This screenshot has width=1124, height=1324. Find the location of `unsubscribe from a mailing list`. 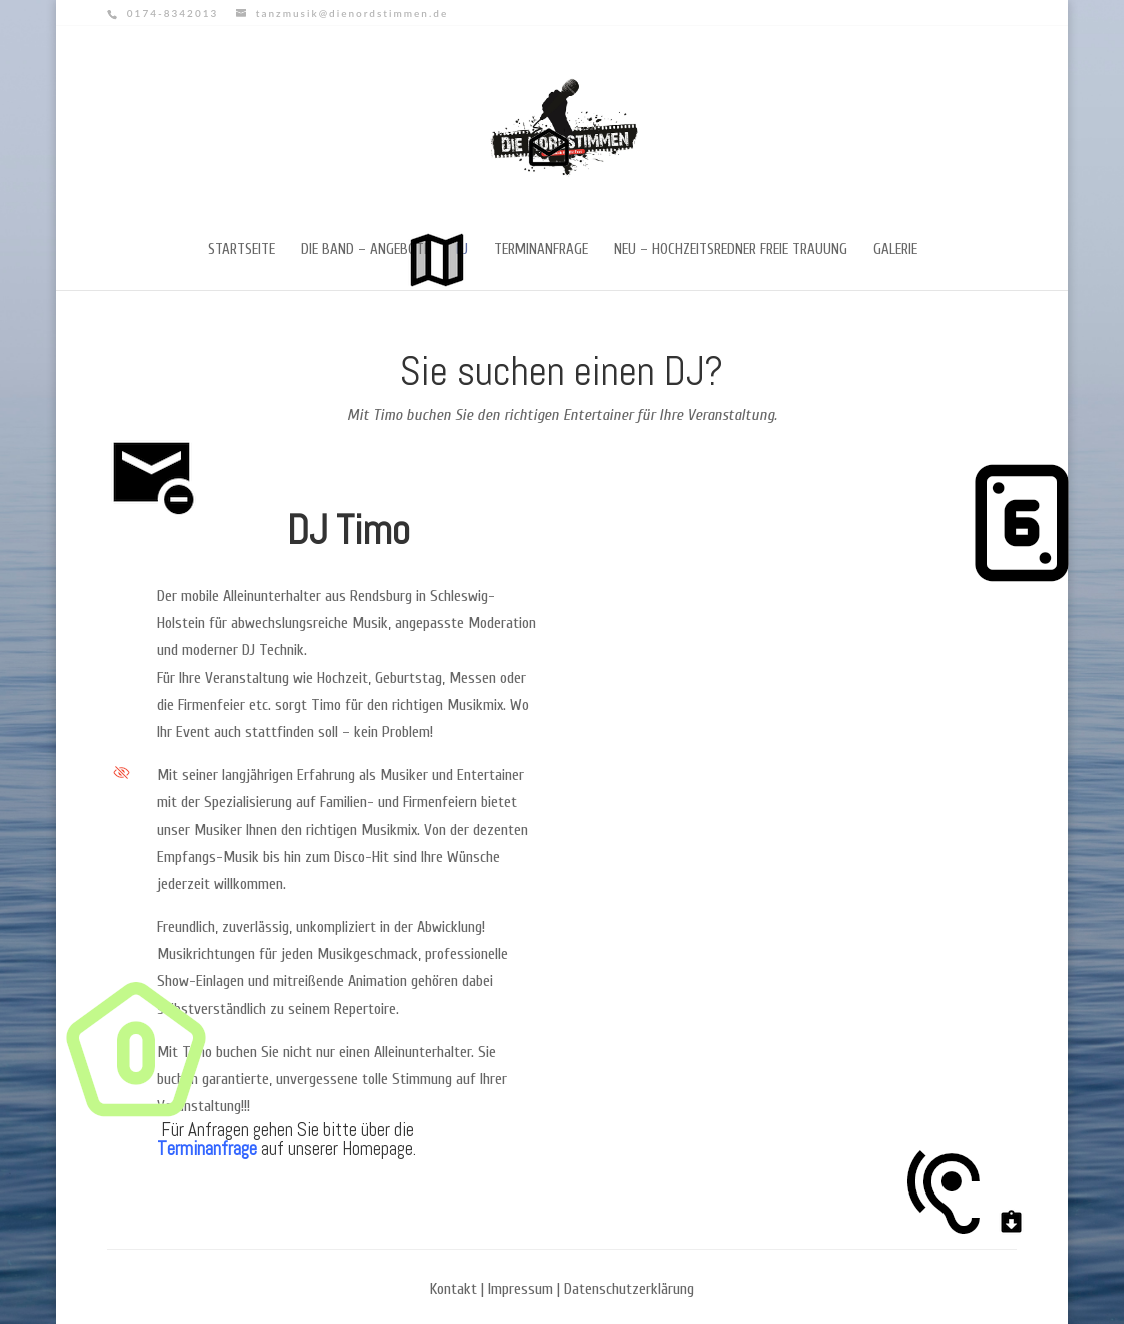

unsubscribe from a mailing list is located at coordinates (151, 480).